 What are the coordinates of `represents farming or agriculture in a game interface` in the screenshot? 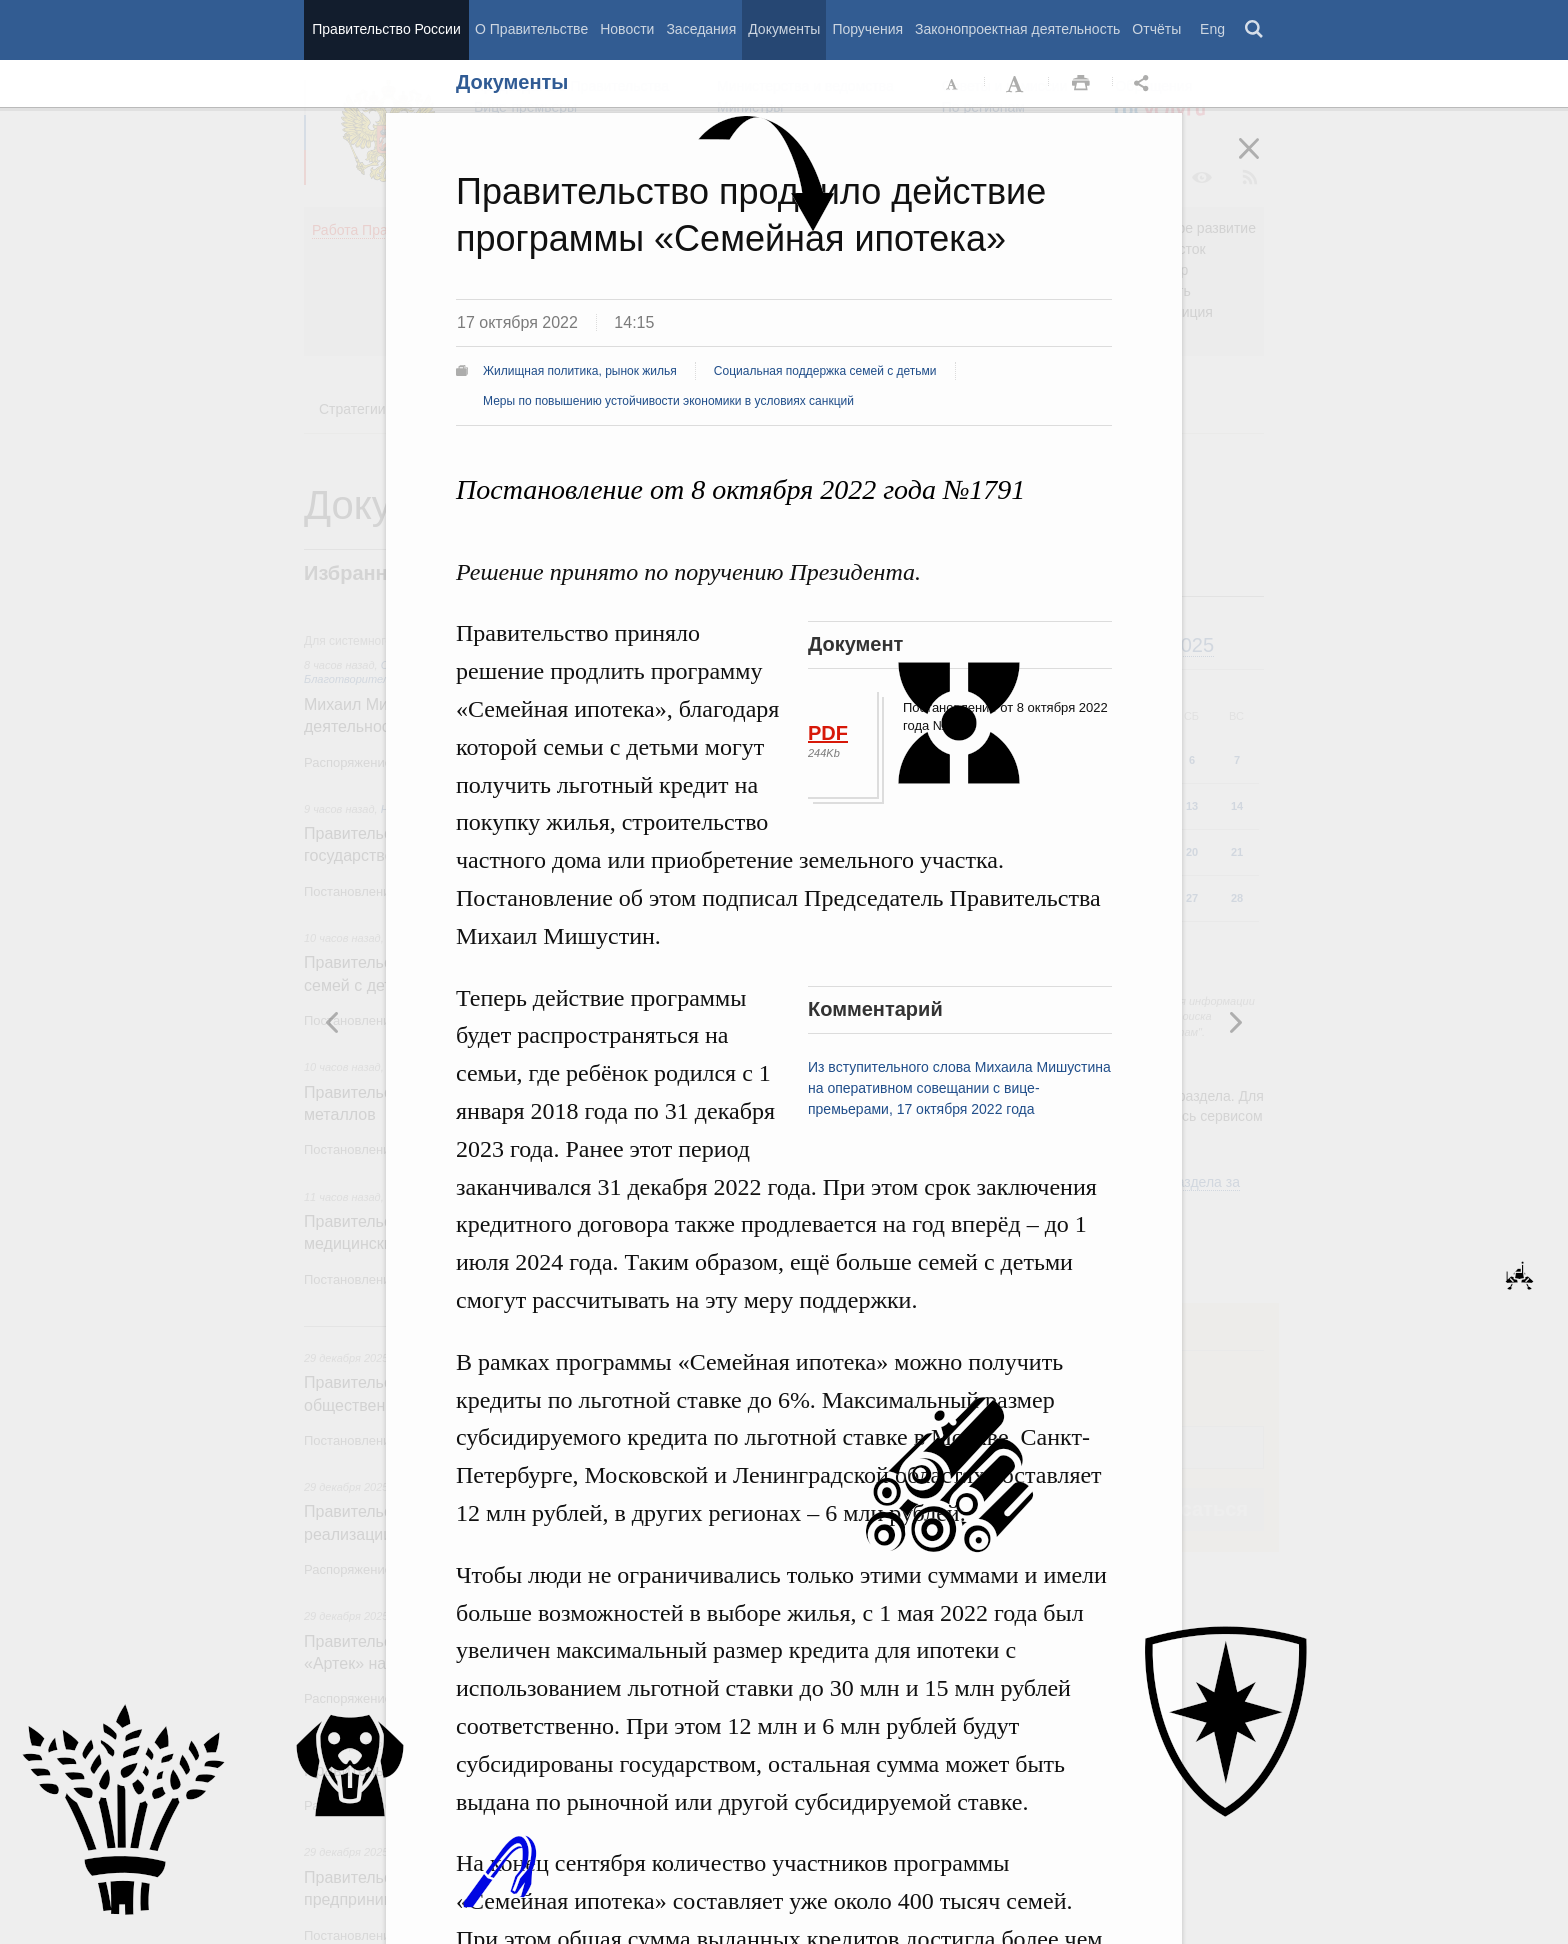 It's located at (123, 1809).